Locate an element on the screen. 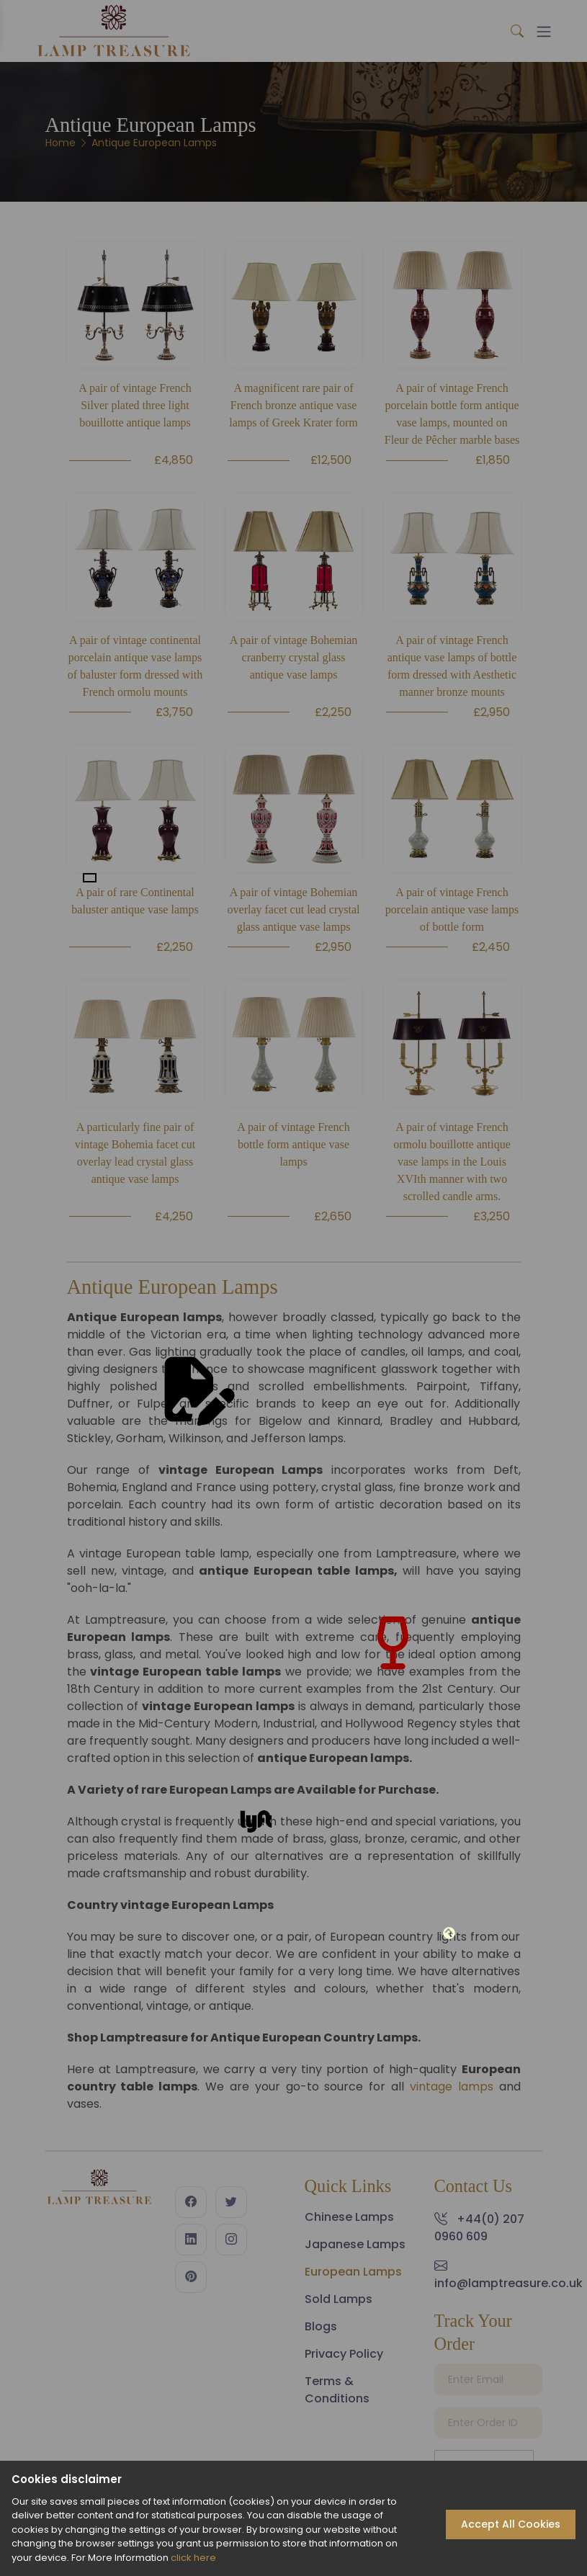 The height and width of the screenshot is (2576, 587). browse wine or beverage options is located at coordinates (393, 1641).